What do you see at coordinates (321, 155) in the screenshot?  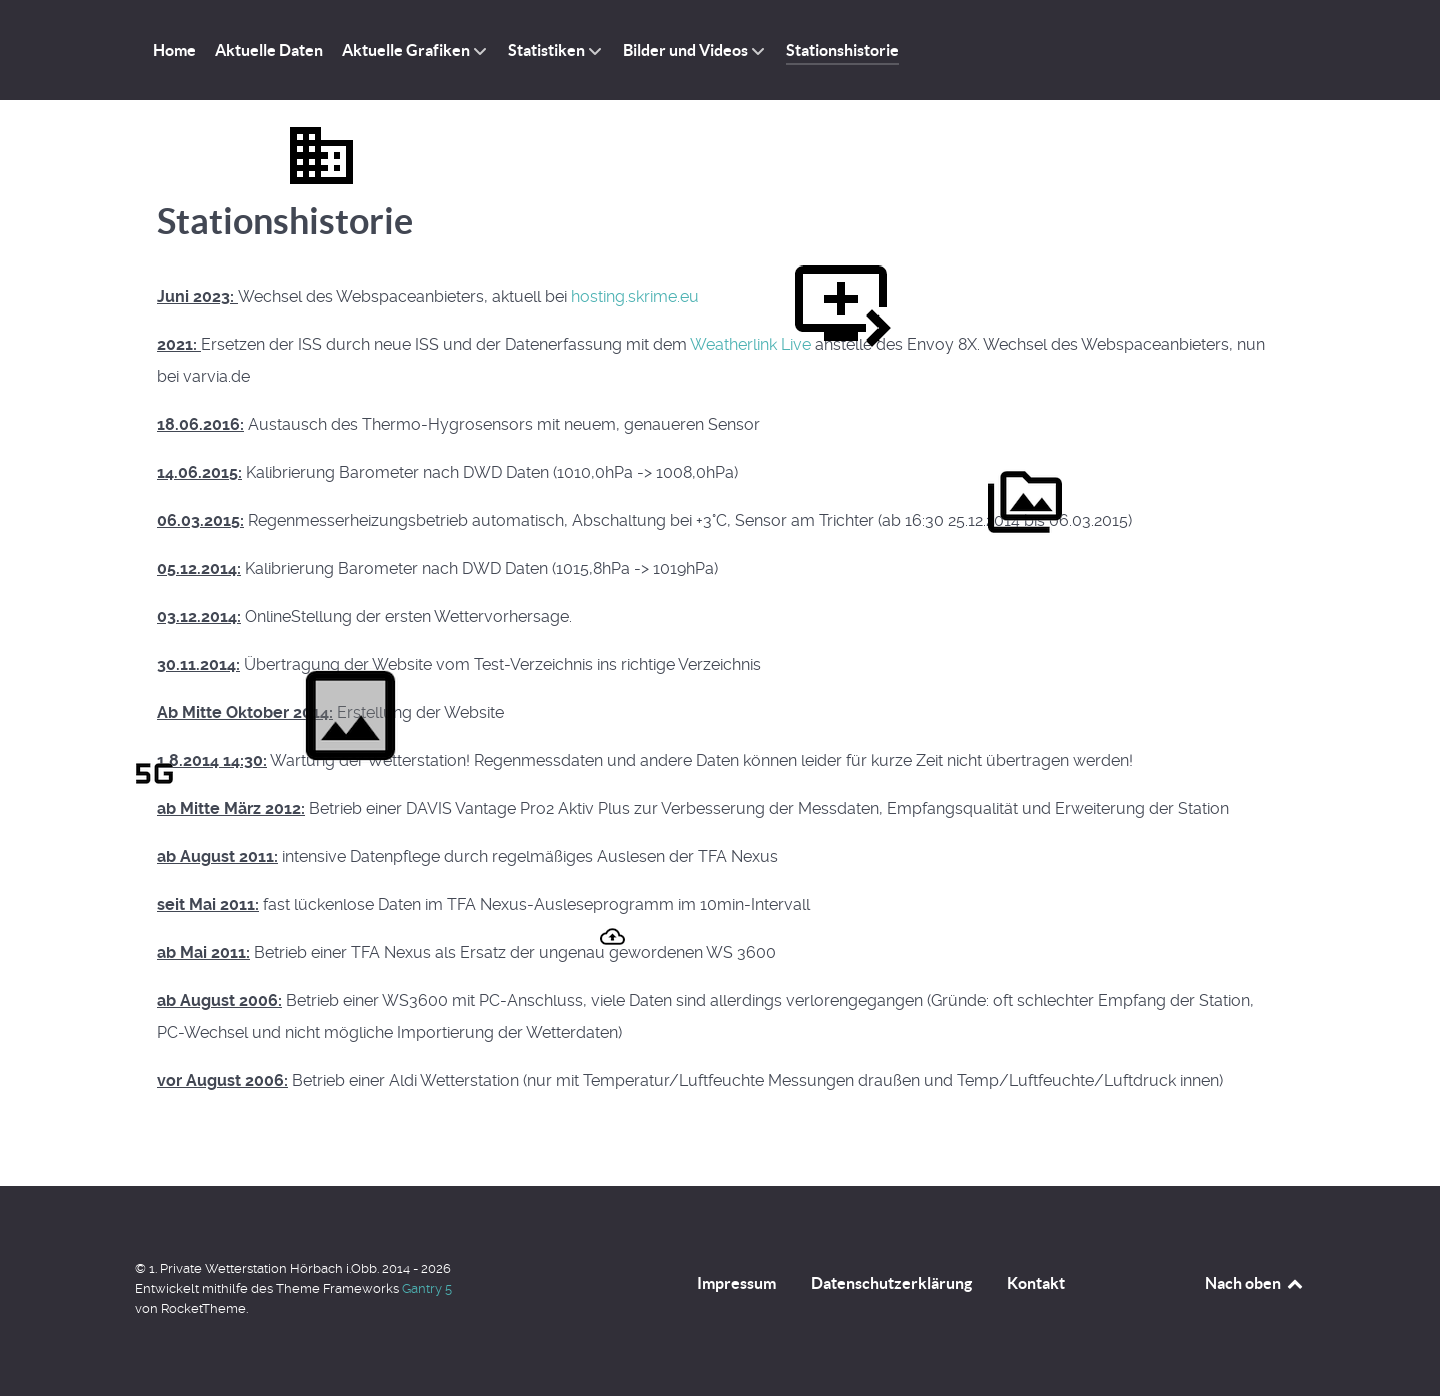 I see `view business contact information` at bounding box center [321, 155].